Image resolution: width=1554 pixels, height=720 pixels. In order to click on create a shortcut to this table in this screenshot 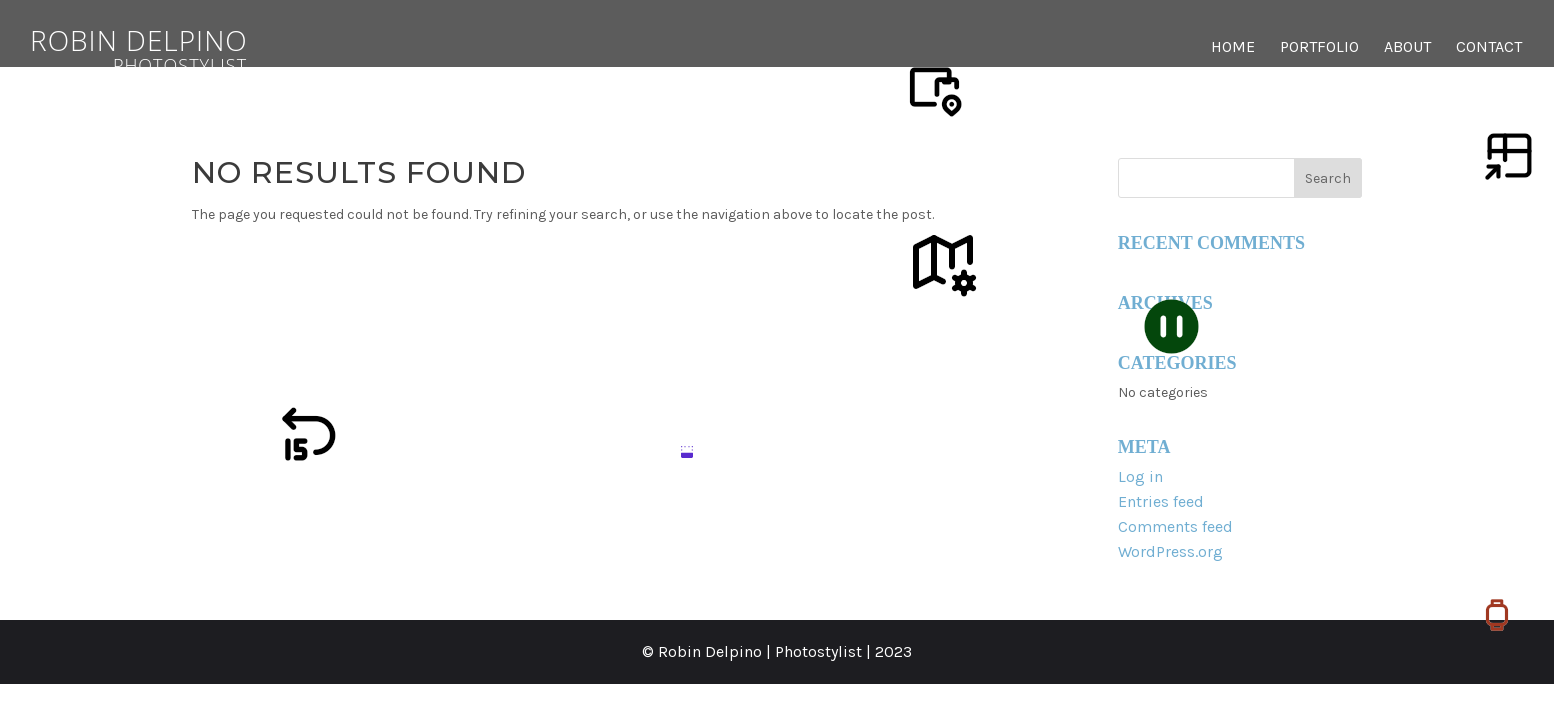, I will do `click(1509, 155)`.